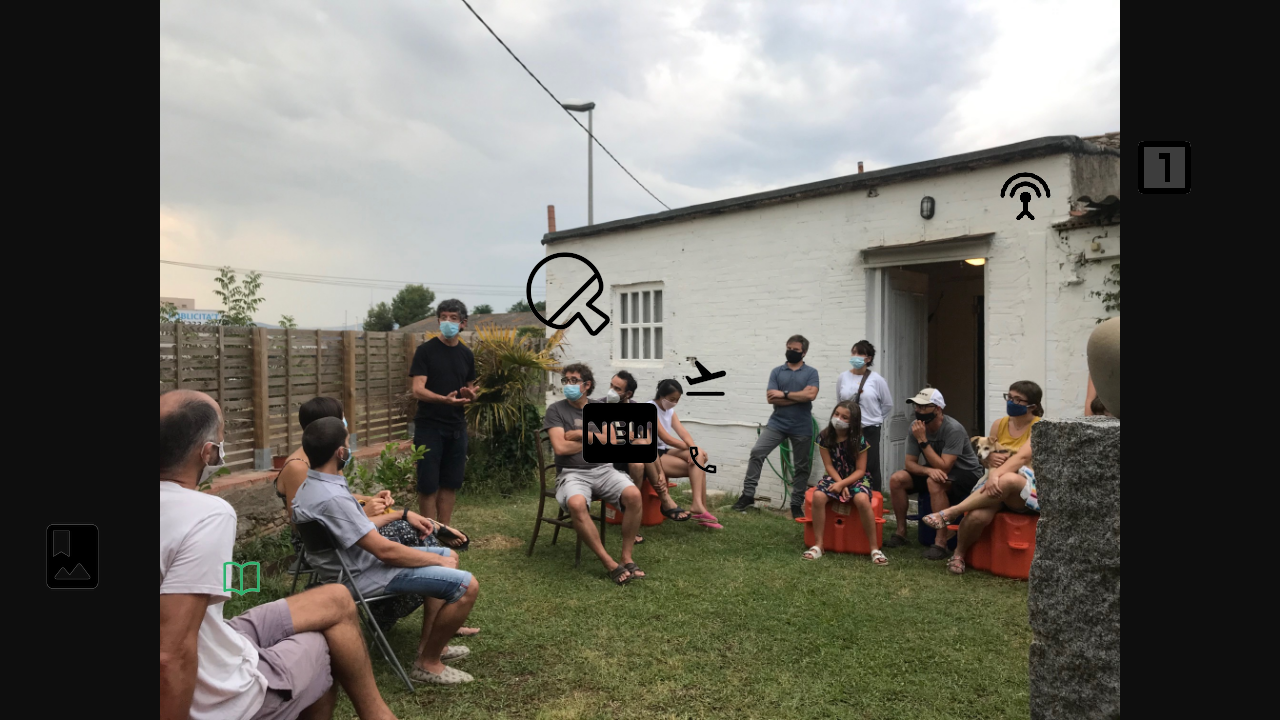 This screenshot has height=720, width=1280. Describe the element at coordinates (620, 433) in the screenshot. I see `indicates new content or recently added items` at that location.